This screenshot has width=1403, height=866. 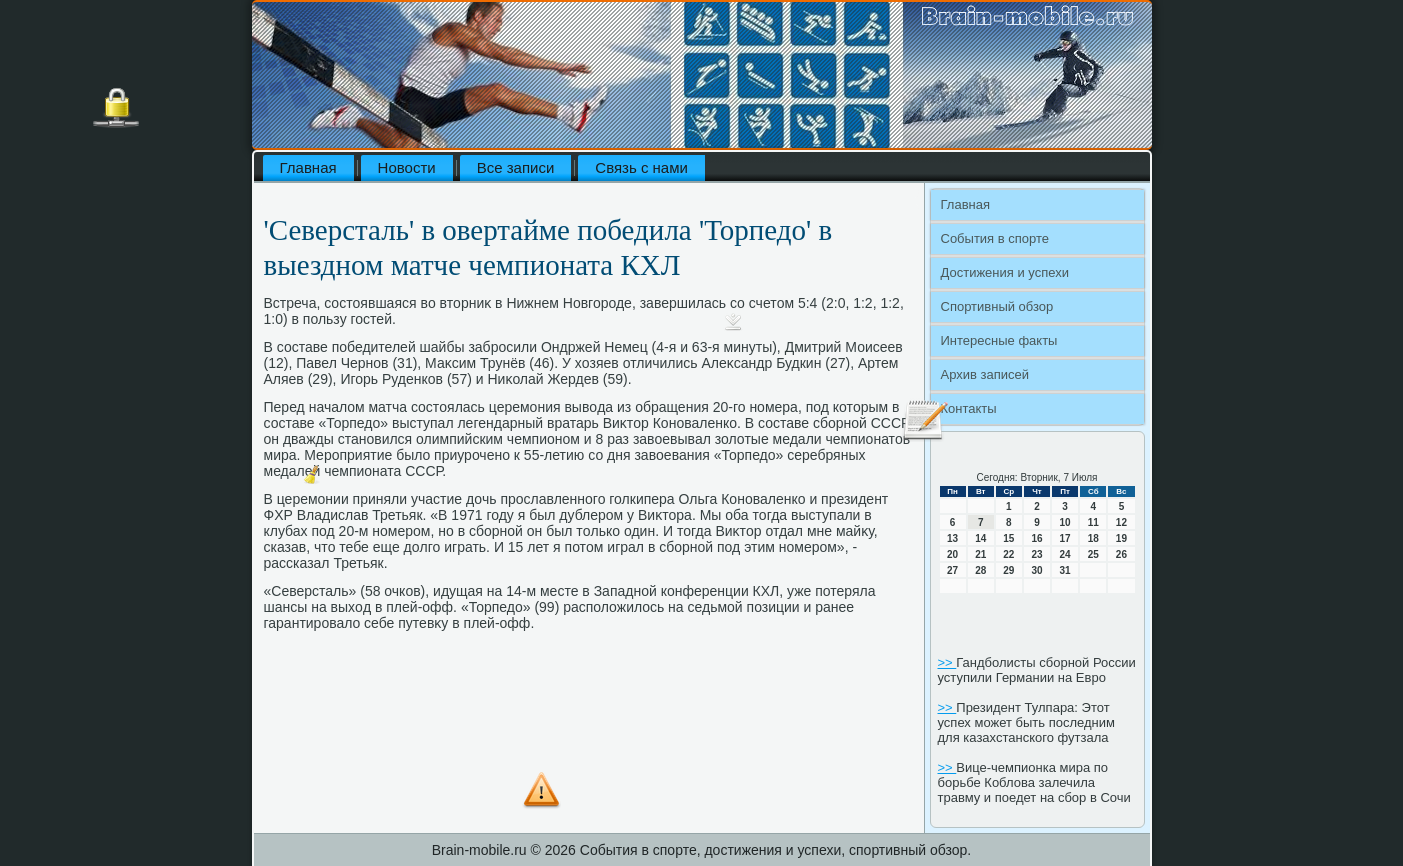 I want to click on scroll to bottom of page or list, so click(x=733, y=322).